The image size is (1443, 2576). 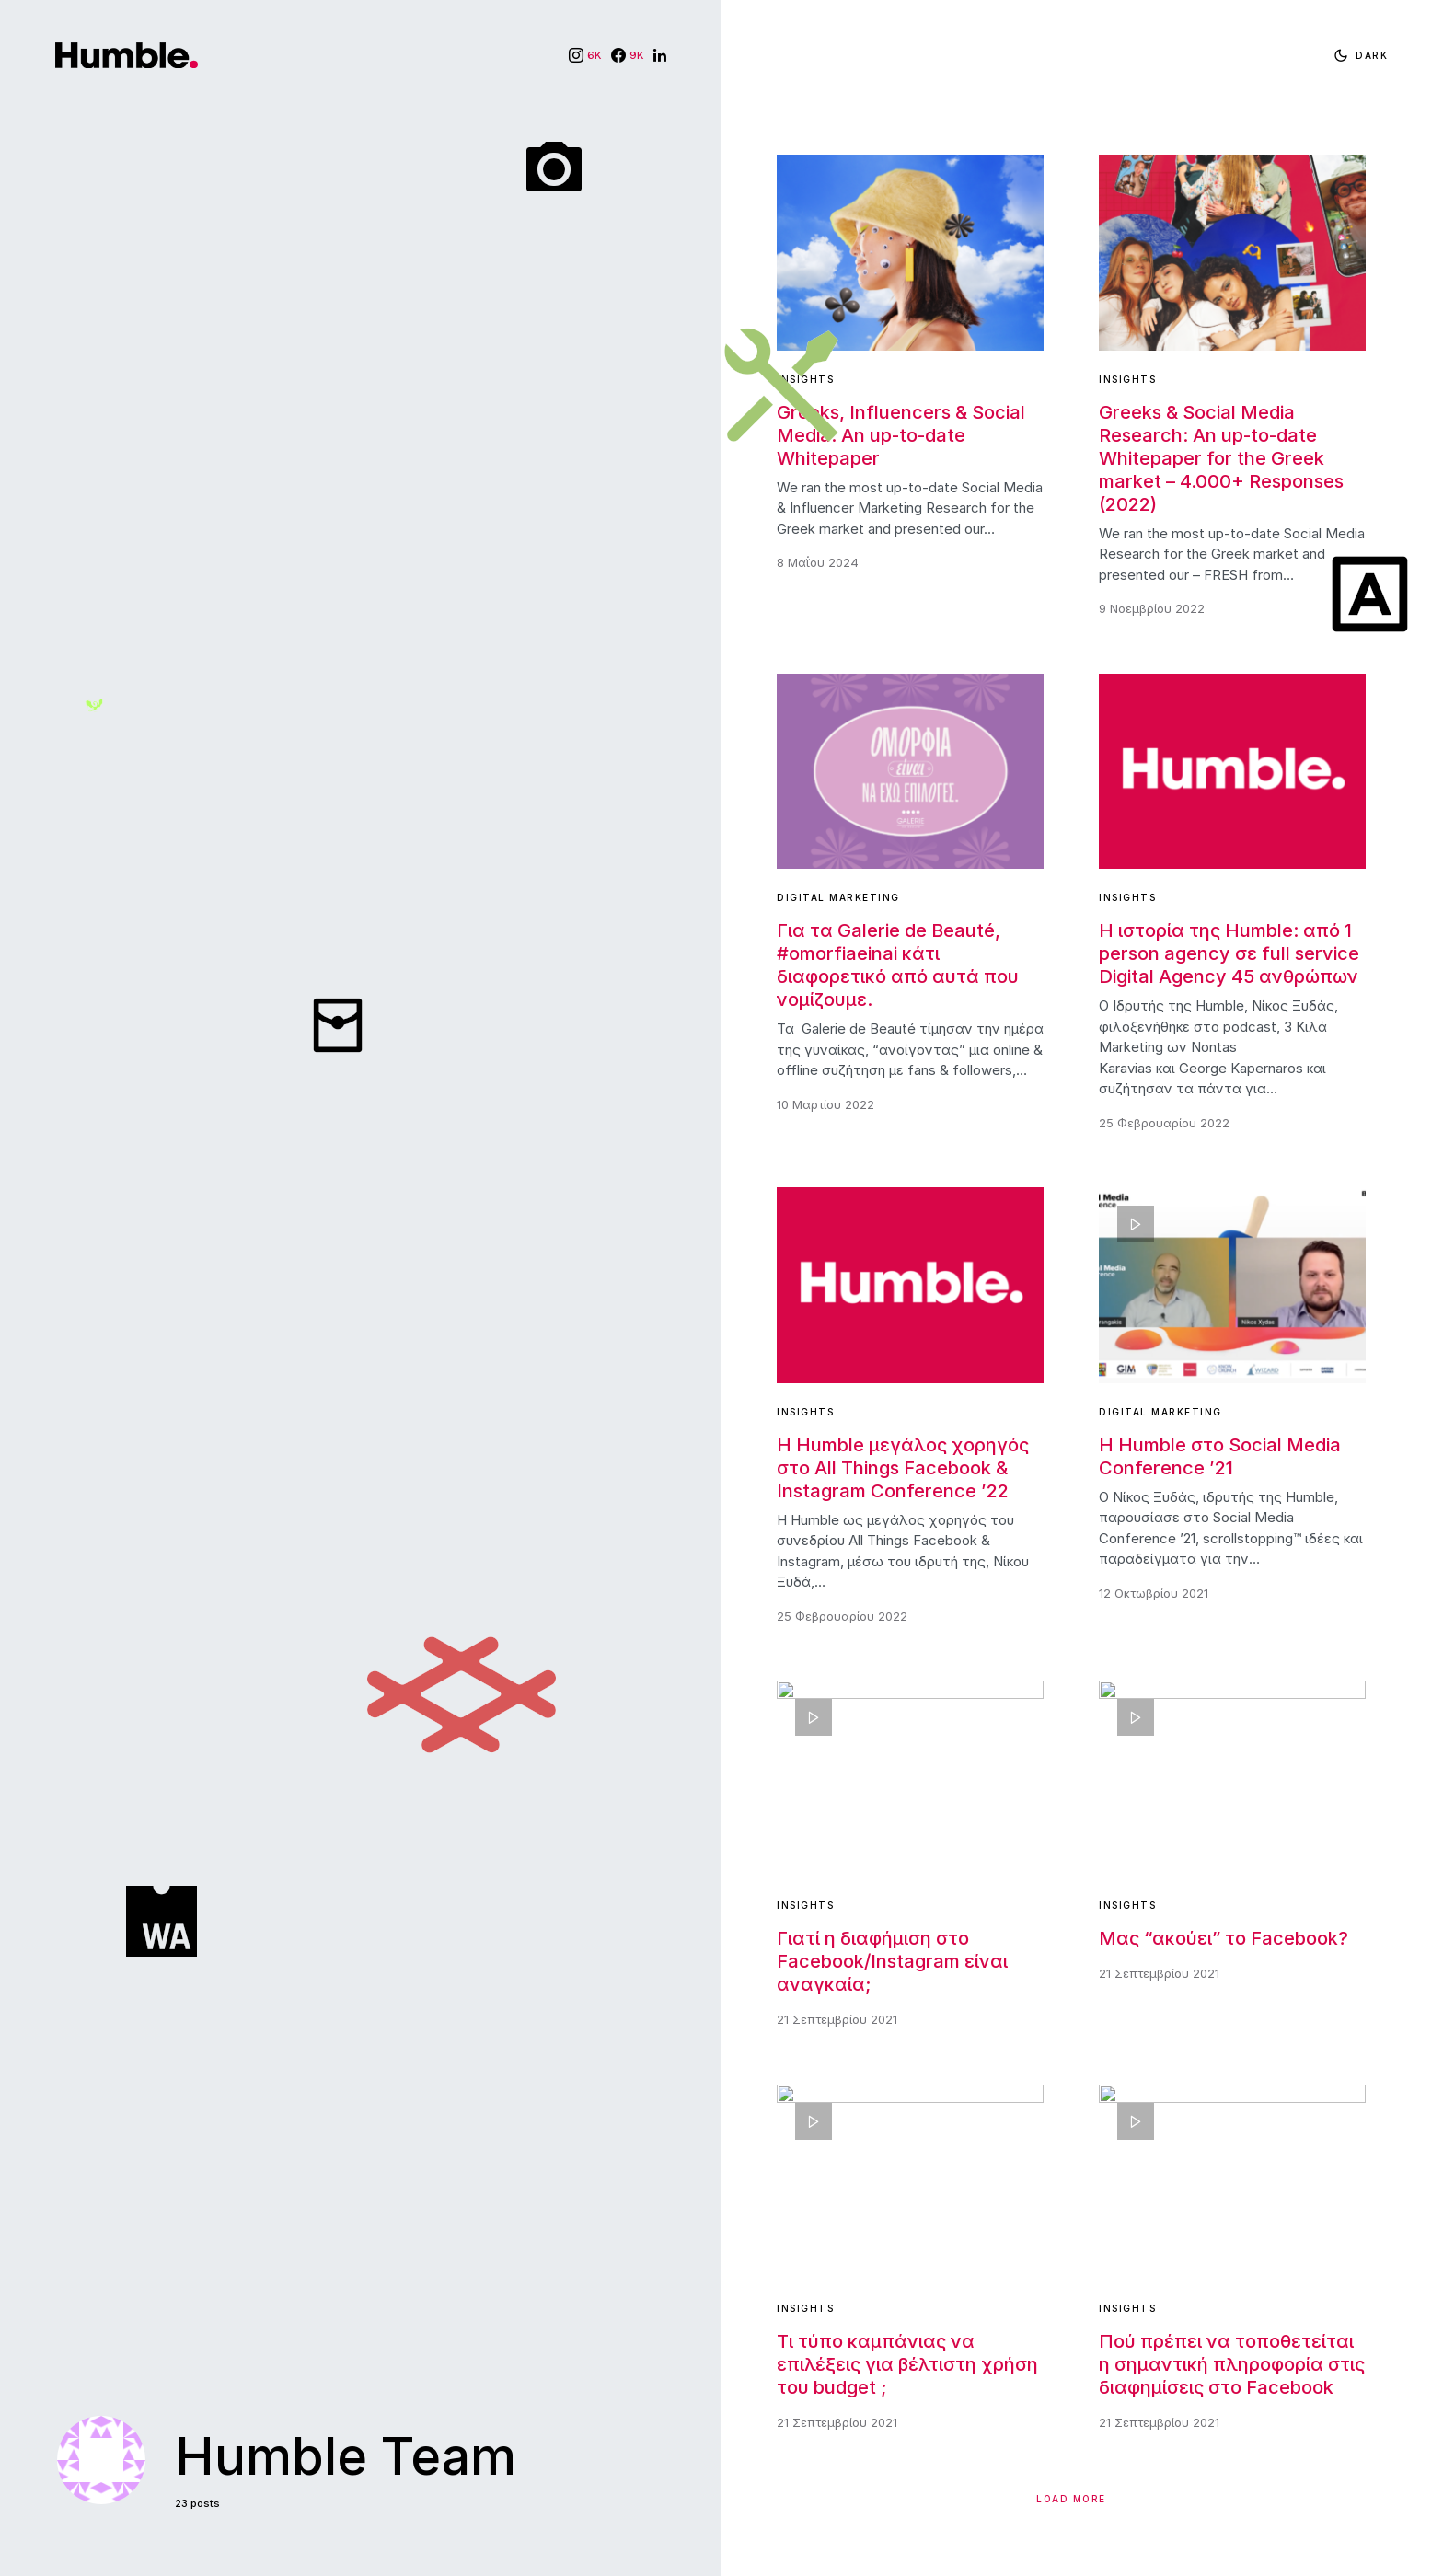 I want to click on webassembly technology or framework indicator, so click(x=161, y=1921).